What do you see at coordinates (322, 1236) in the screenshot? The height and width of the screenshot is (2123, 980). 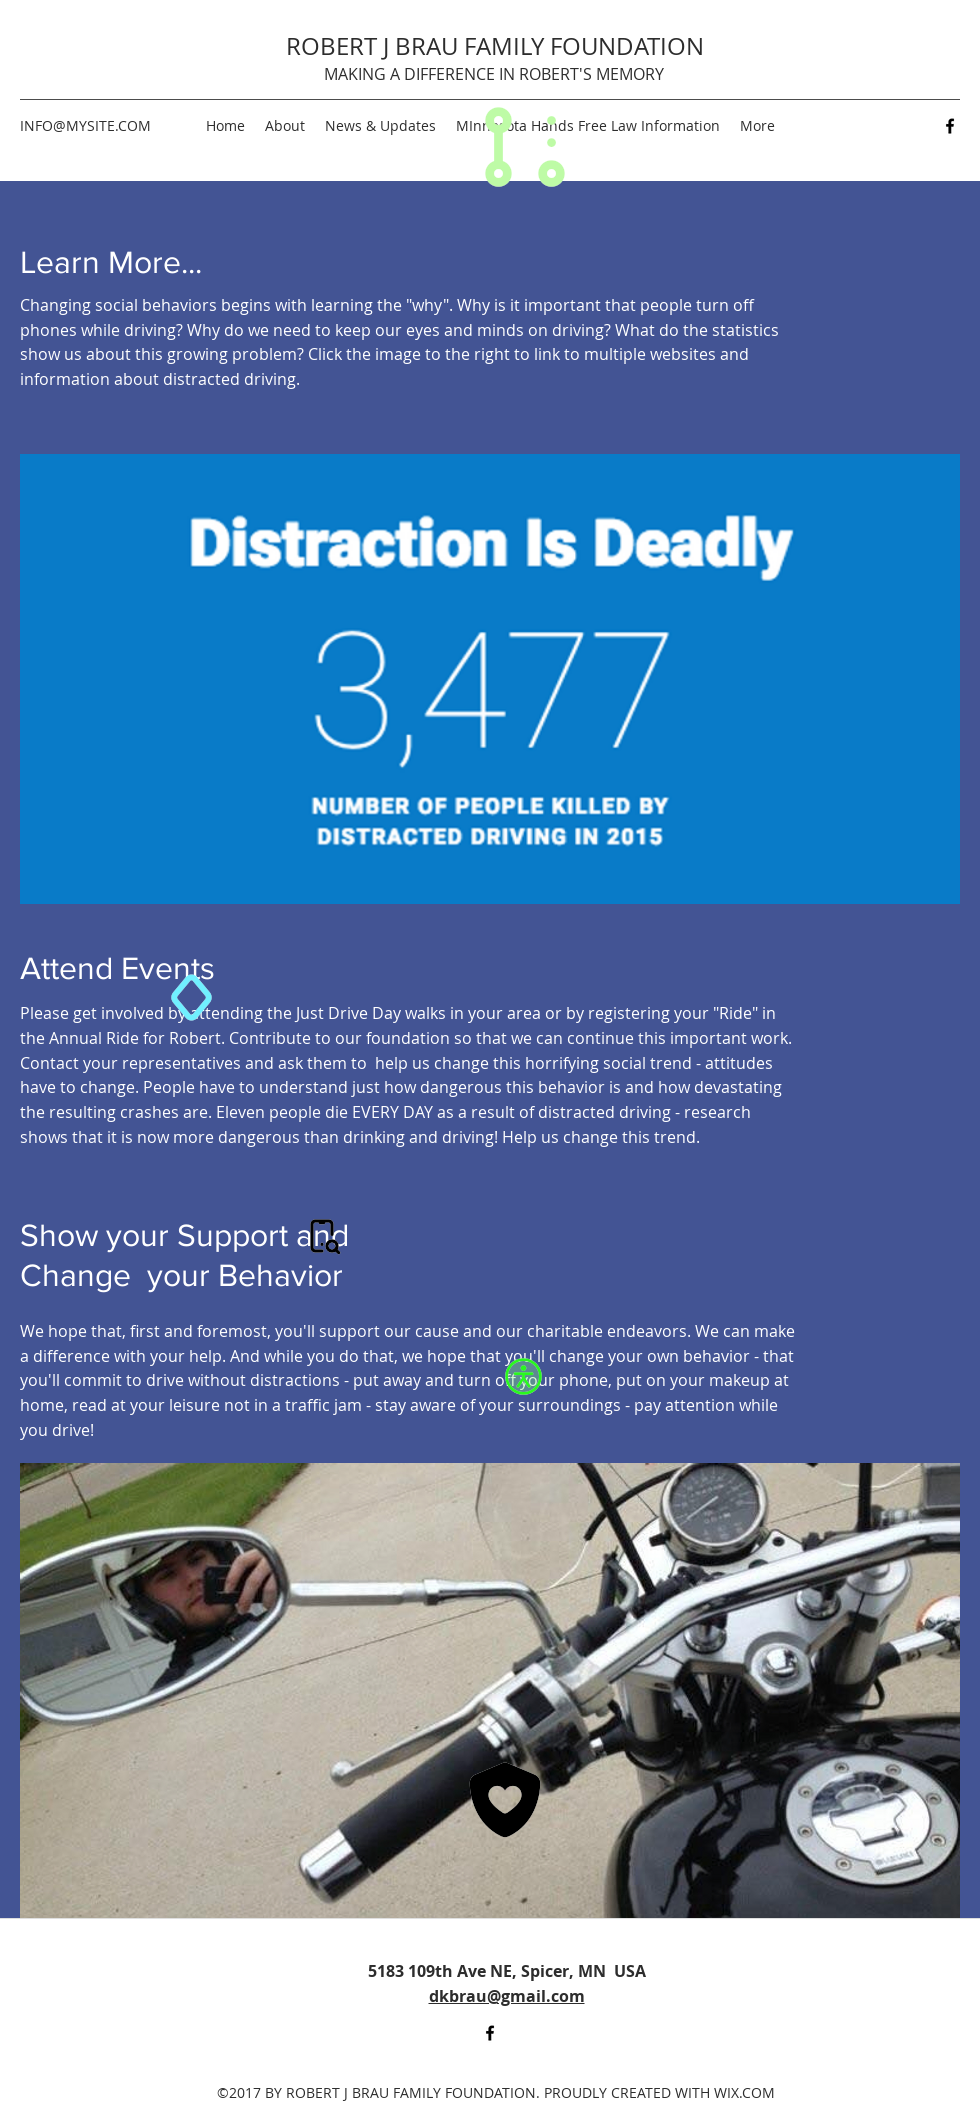 I see `search for a mobile device` at bounding box center [322, 1236].